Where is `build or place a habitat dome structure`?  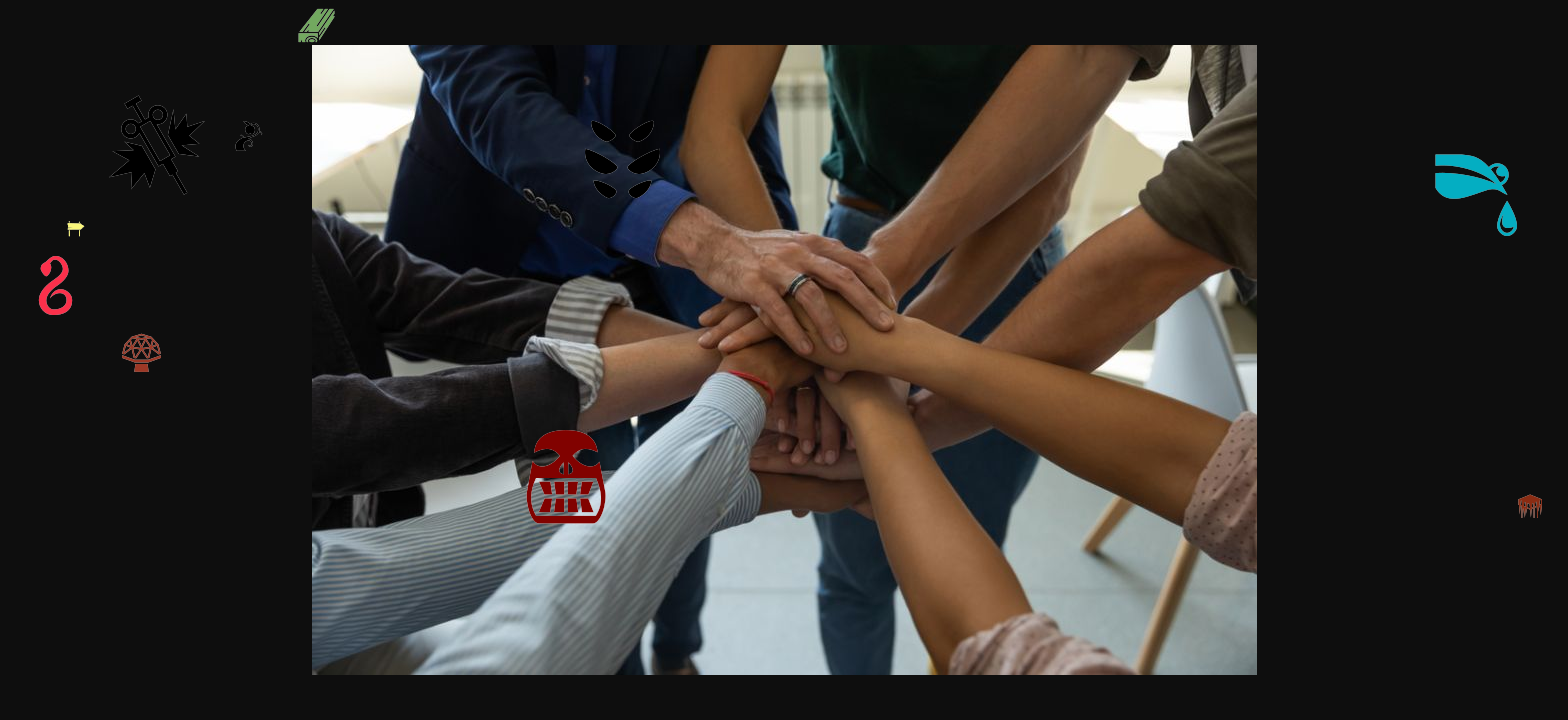
build or place a habitat dome structure is located at coordinates (141, 352).